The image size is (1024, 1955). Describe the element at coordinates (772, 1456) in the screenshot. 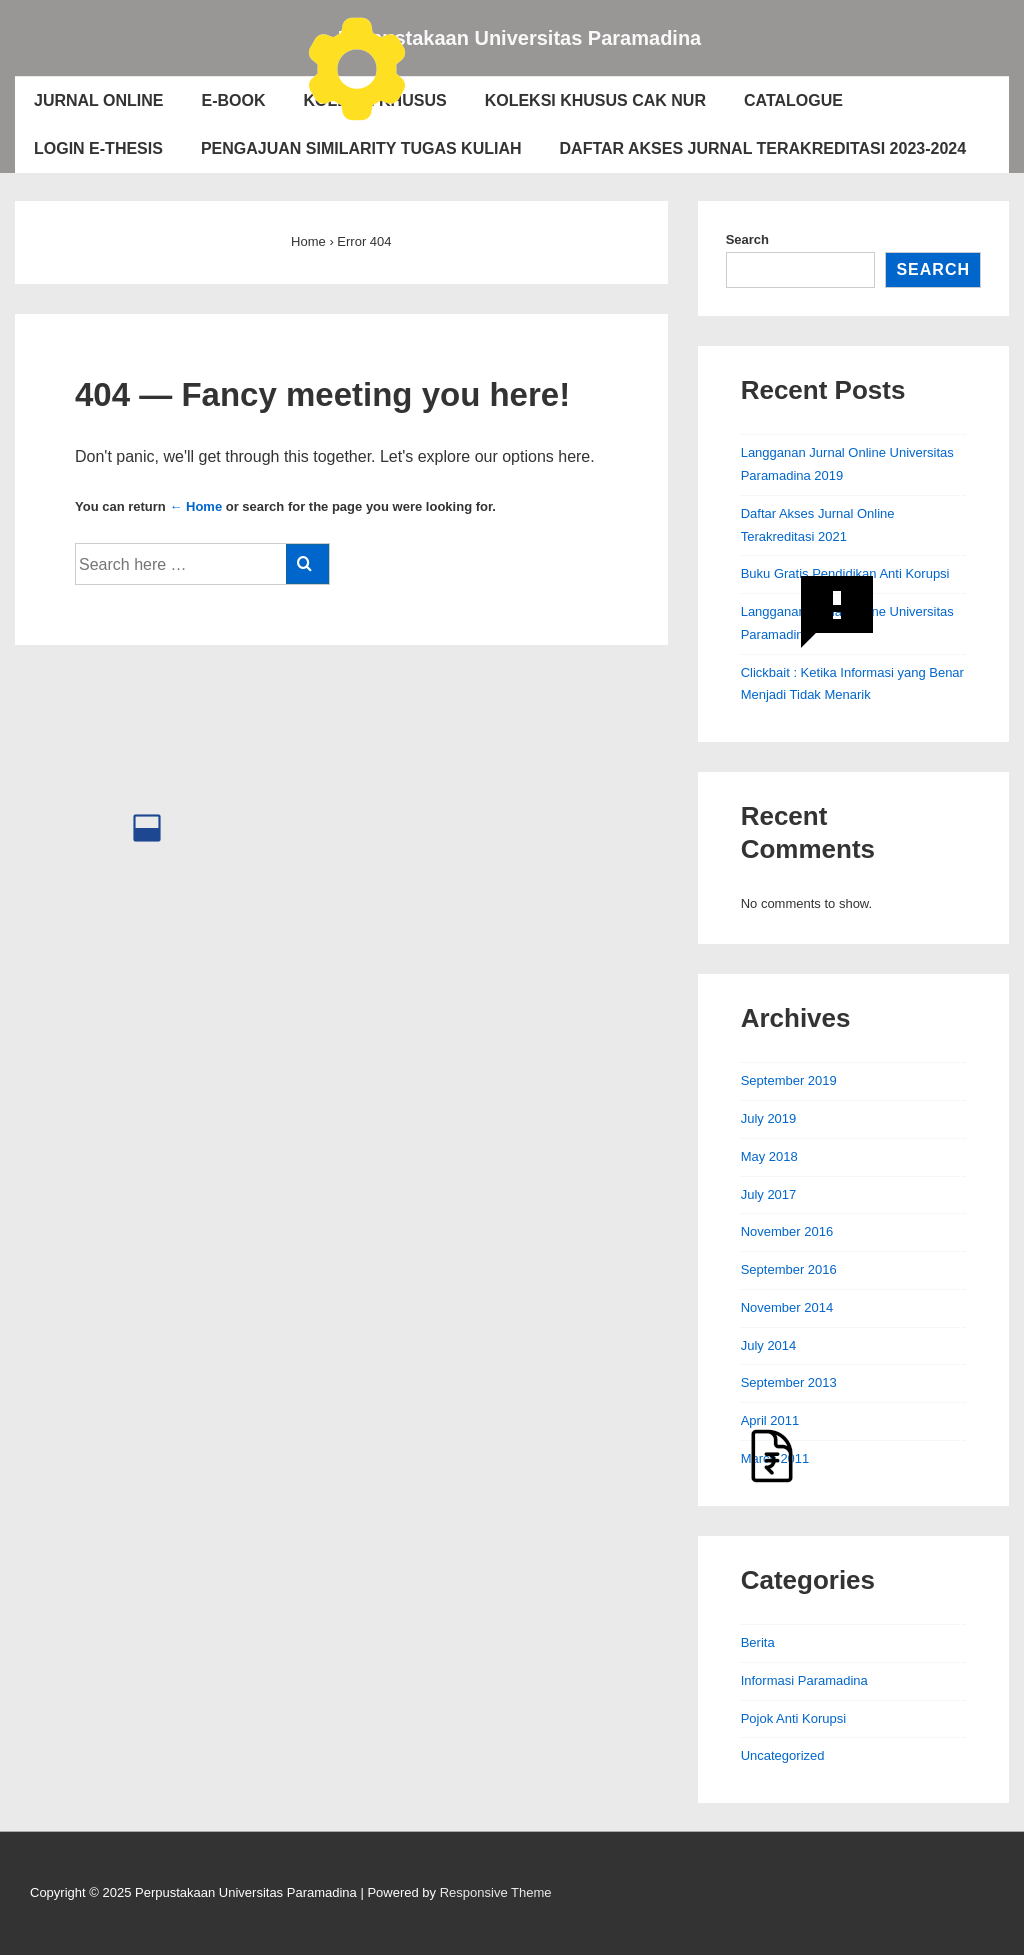

I see `view rupee payment document` at that location.